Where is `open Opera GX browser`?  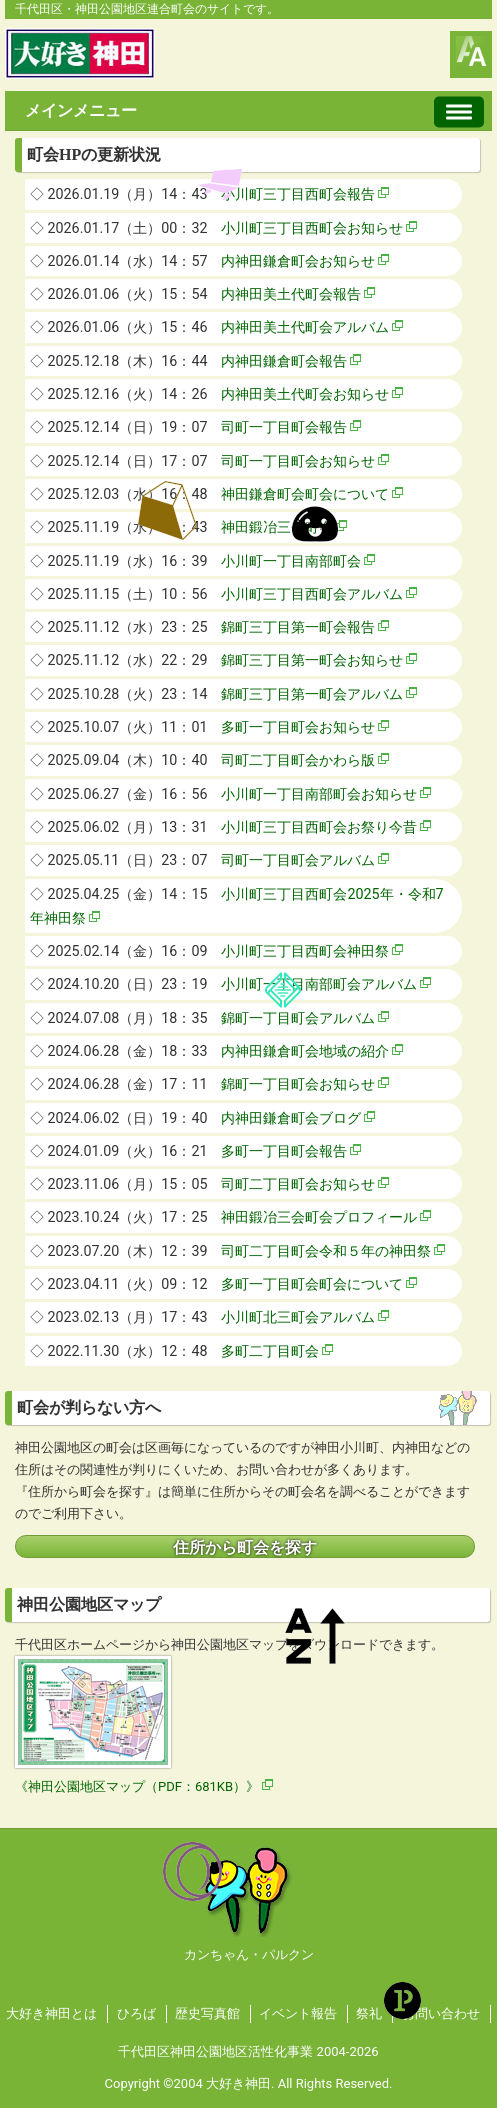 open Opera GX browser is located at coordinates (192, 1871).